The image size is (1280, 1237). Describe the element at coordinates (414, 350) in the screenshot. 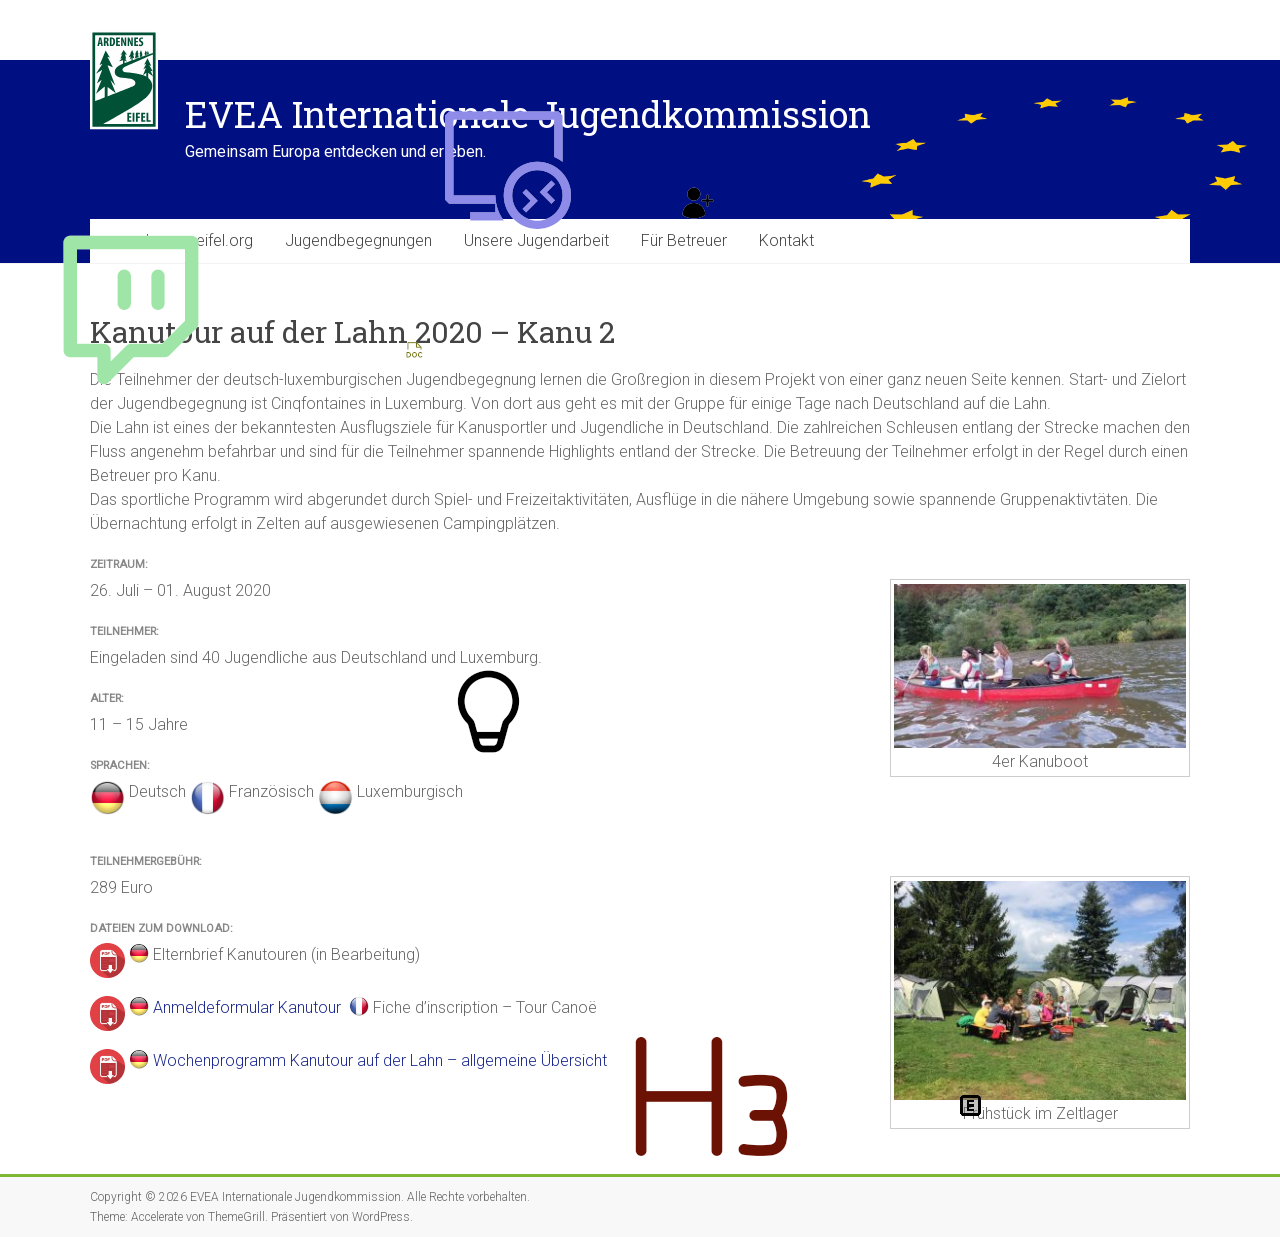

I see `open a document file` at that location.